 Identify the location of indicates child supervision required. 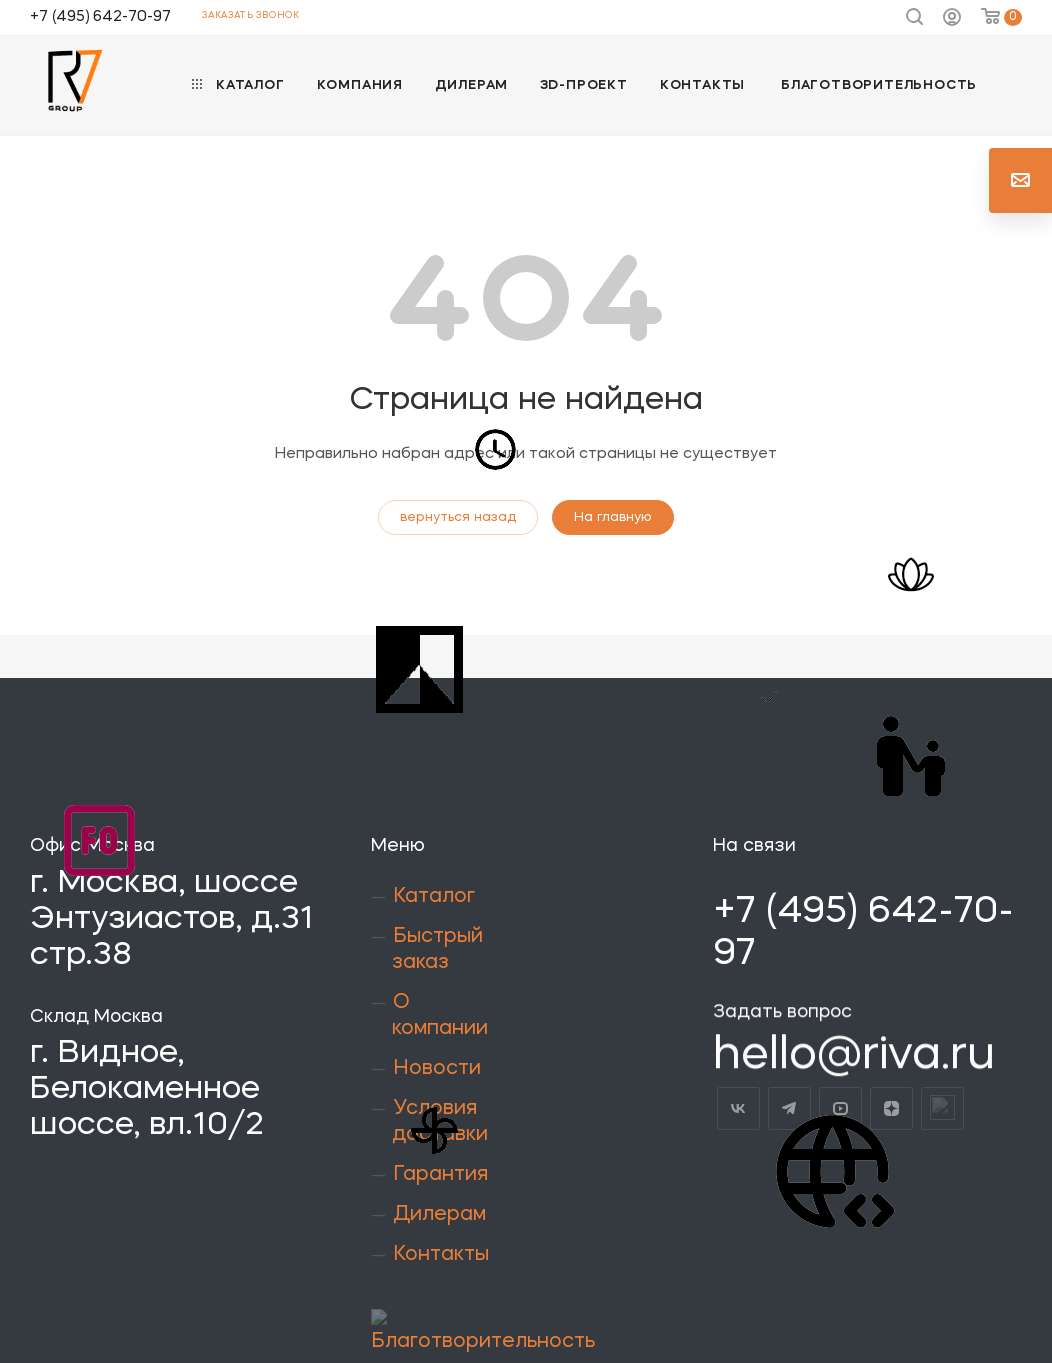
(913, 756).